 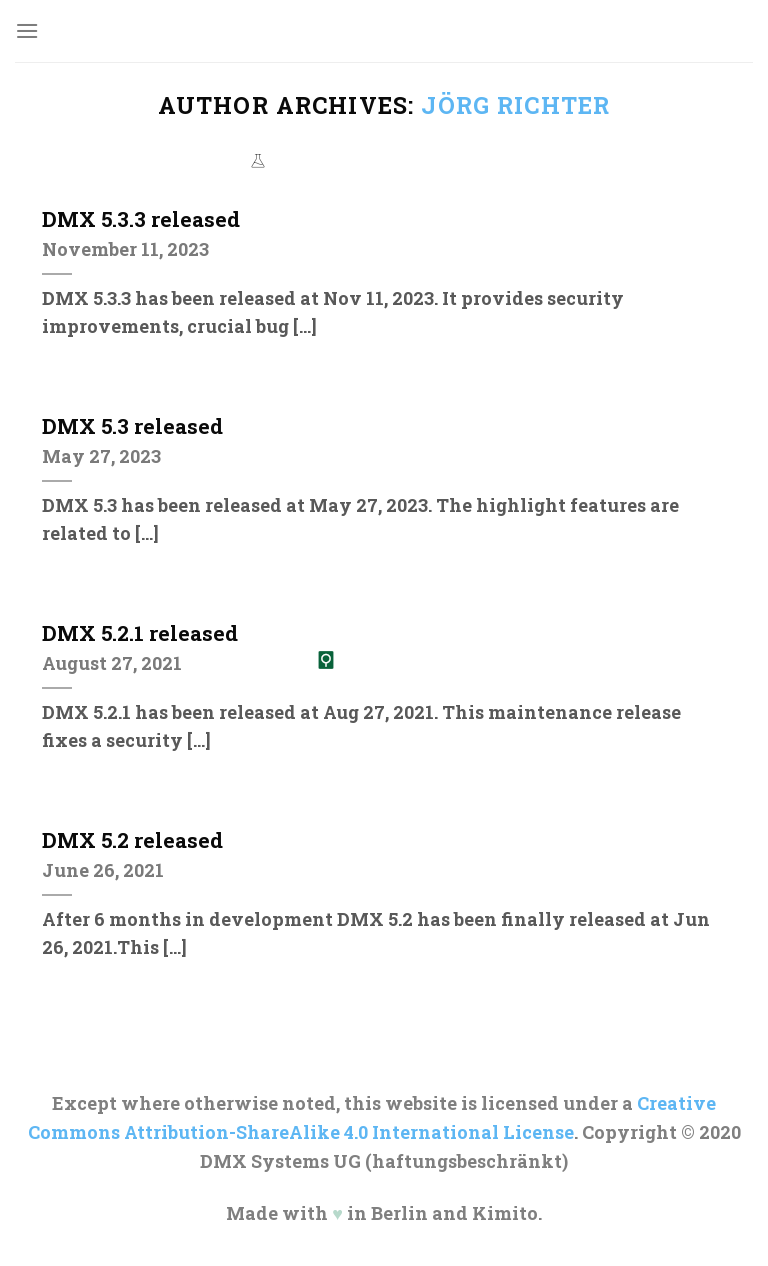 I want to click on access lab or experimental features, so click(x=258, y=161).